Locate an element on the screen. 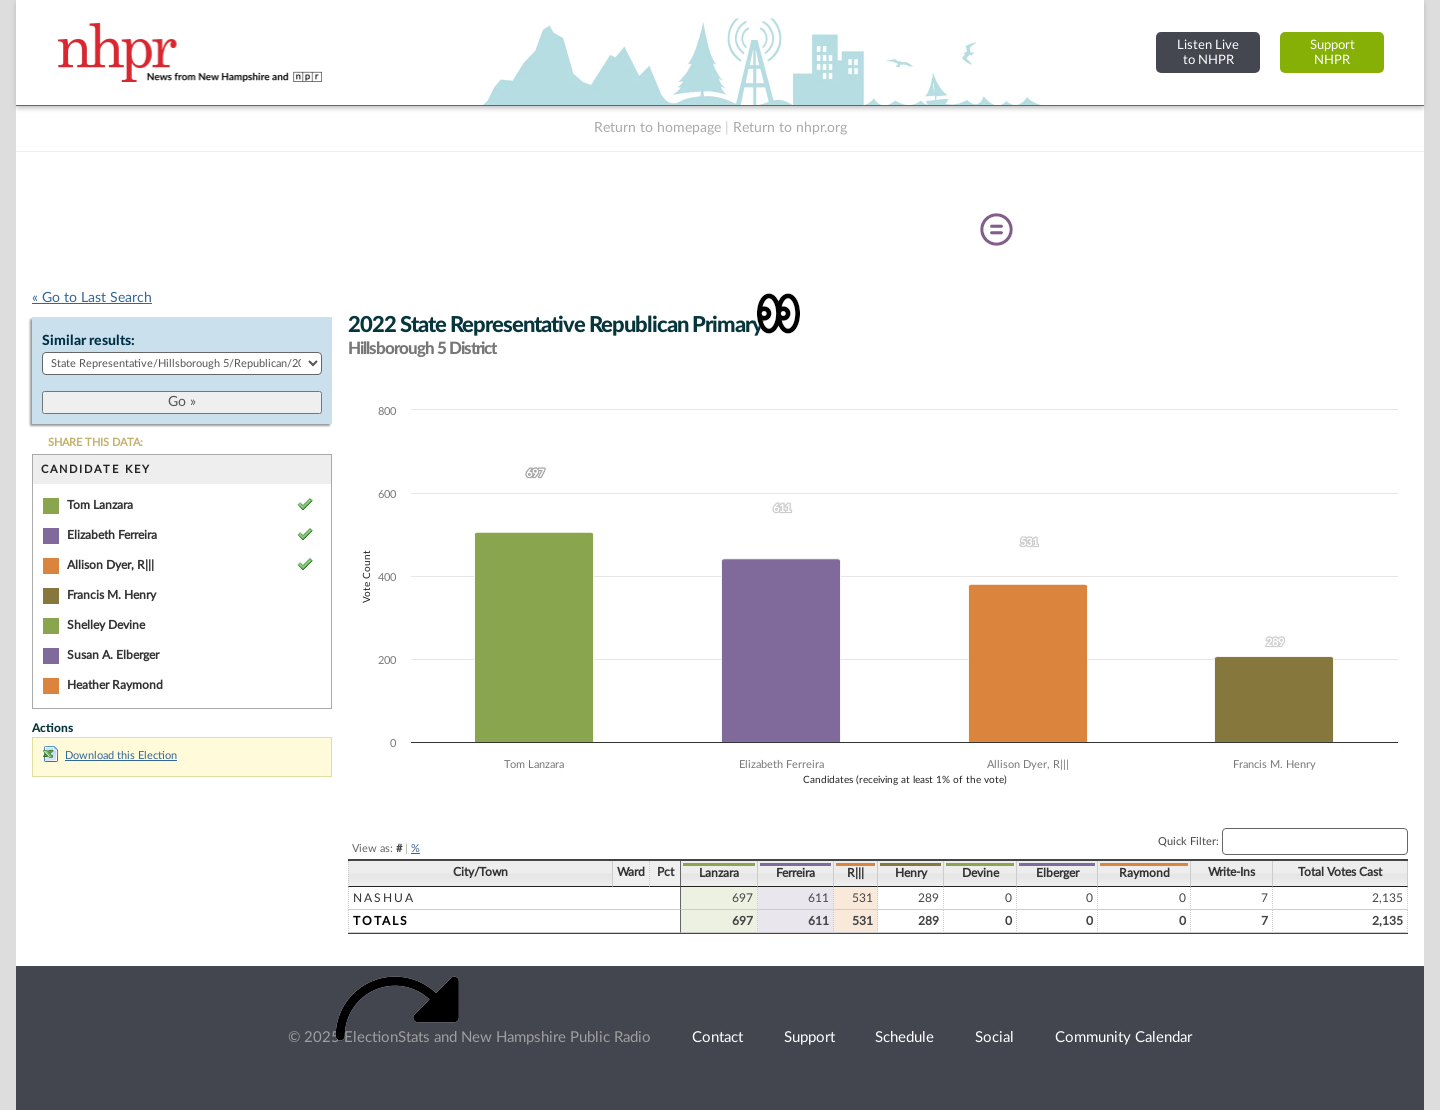  redo last action is located at coordinates (395, 1004).